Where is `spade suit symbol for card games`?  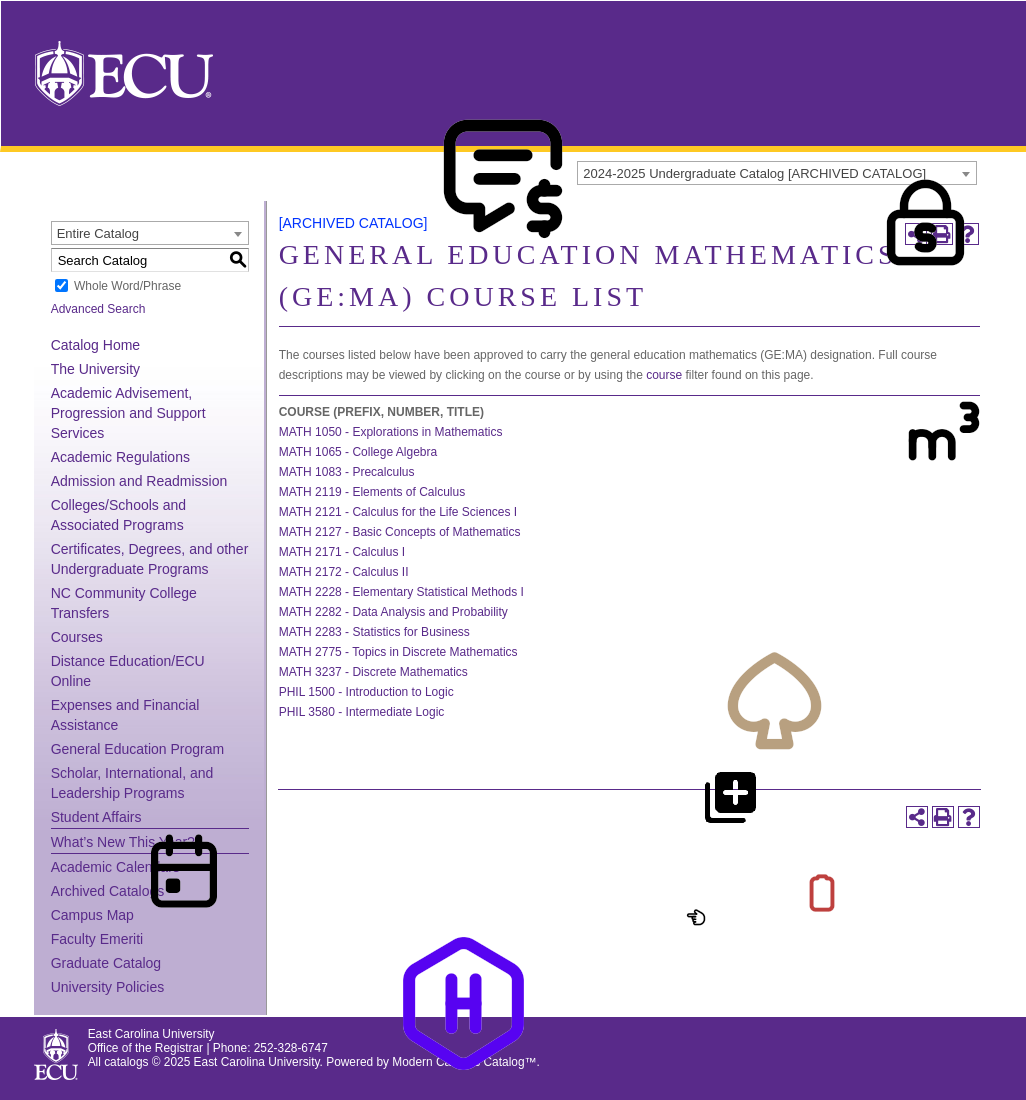
spade suit symbol for card games is located at coordinates (774, 702).